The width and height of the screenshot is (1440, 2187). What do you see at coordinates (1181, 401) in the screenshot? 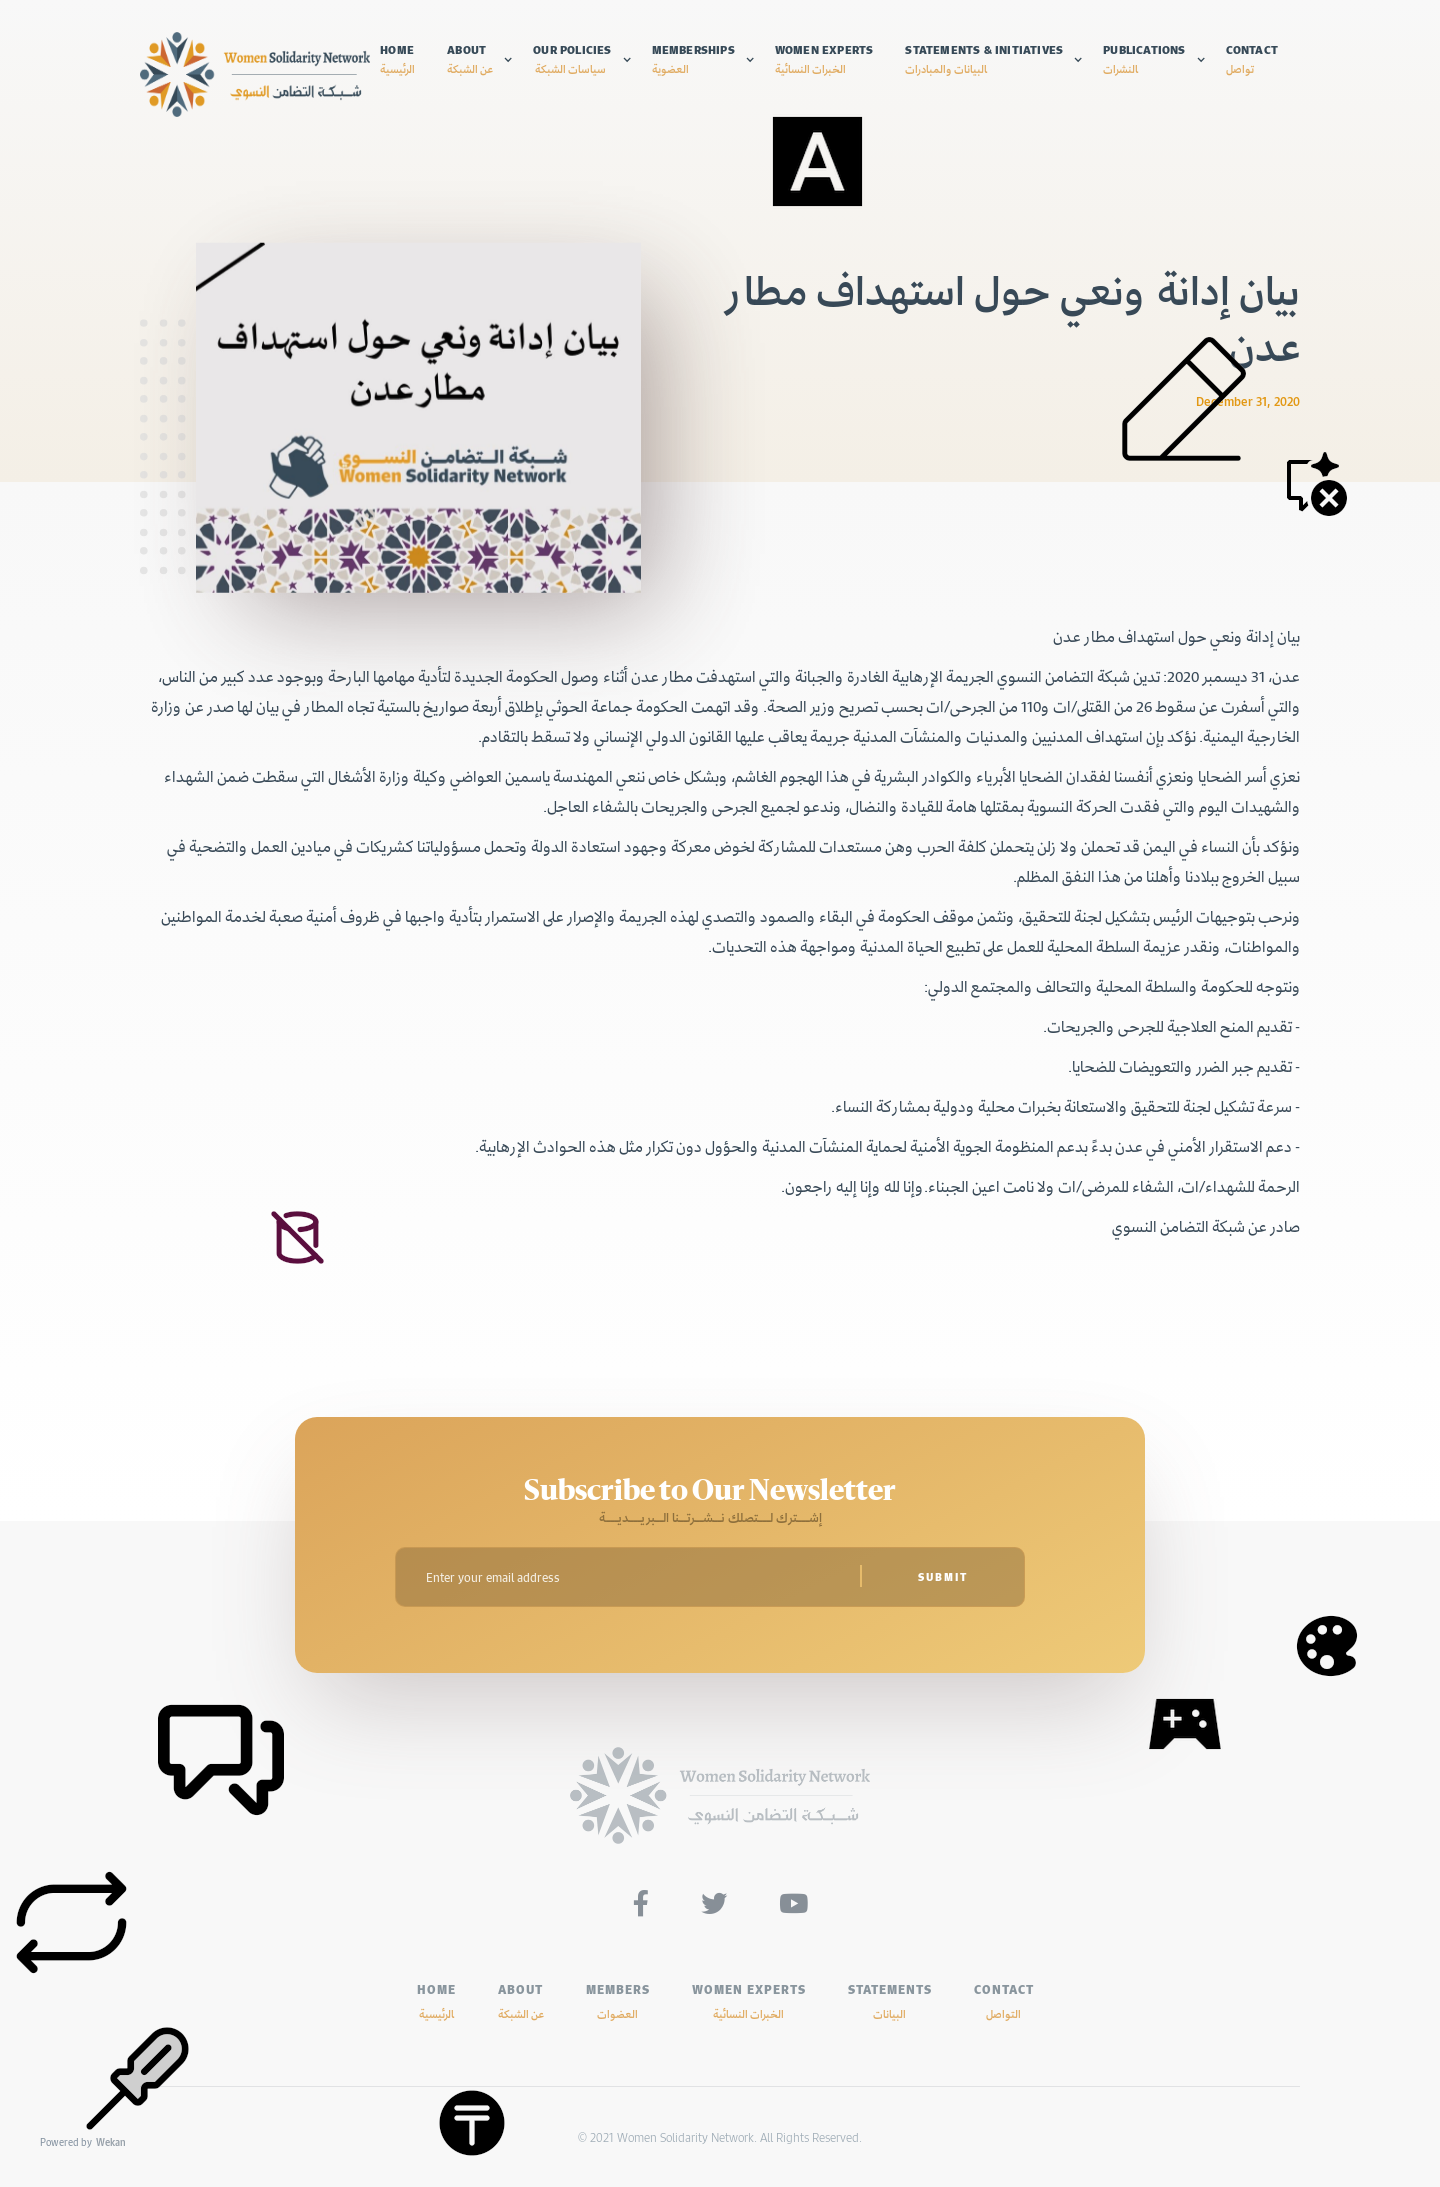
I see `edit or modify content` at bounding box center [1181, 401].